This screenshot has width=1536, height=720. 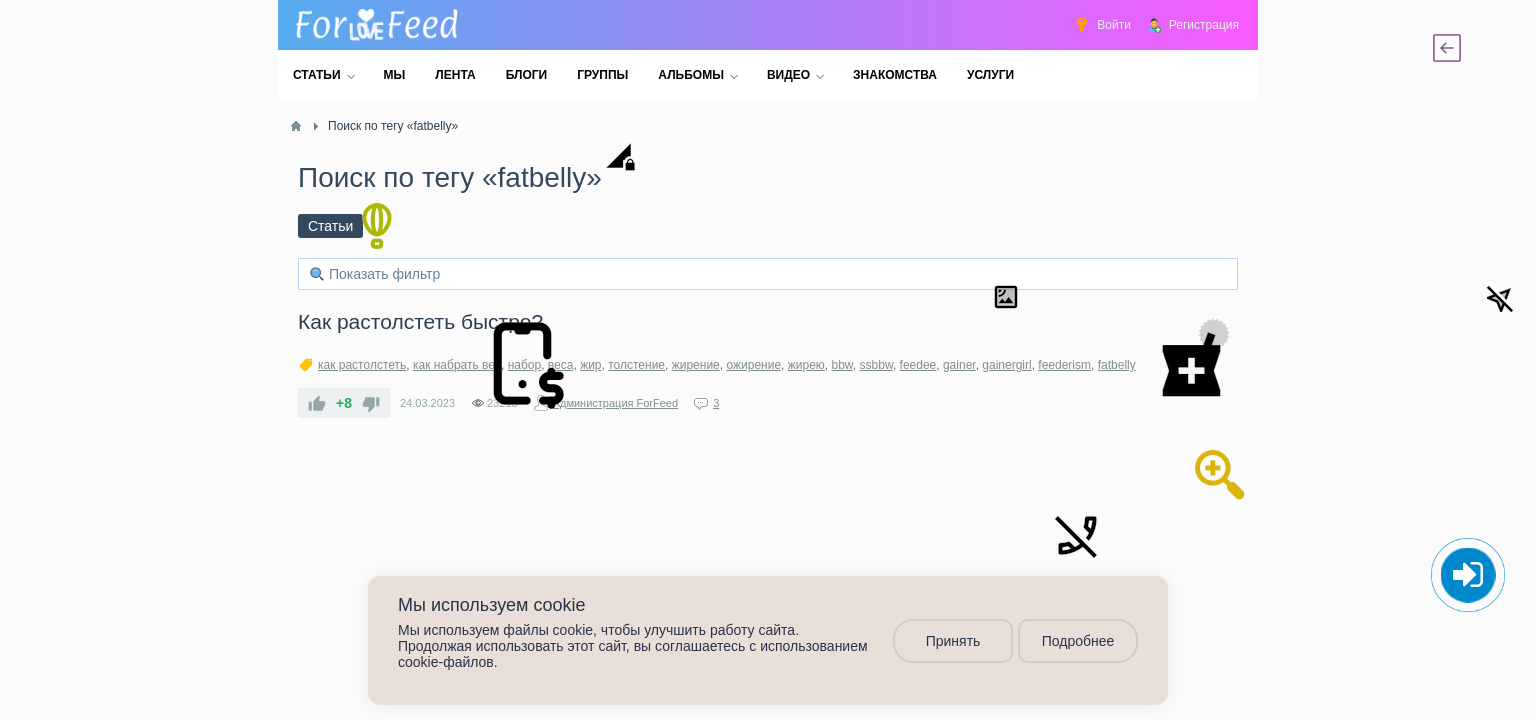 I want to click on access travel or adventure features, so click(x=377, y=226).